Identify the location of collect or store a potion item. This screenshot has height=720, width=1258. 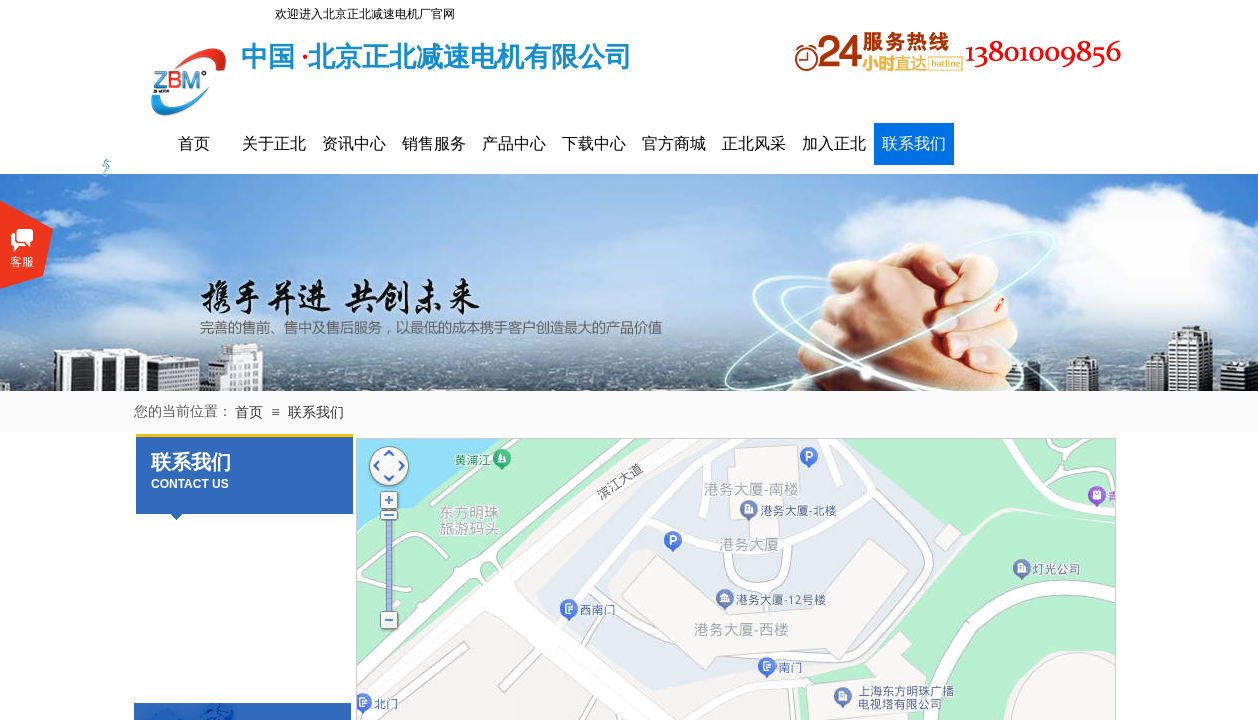
(999, 305).